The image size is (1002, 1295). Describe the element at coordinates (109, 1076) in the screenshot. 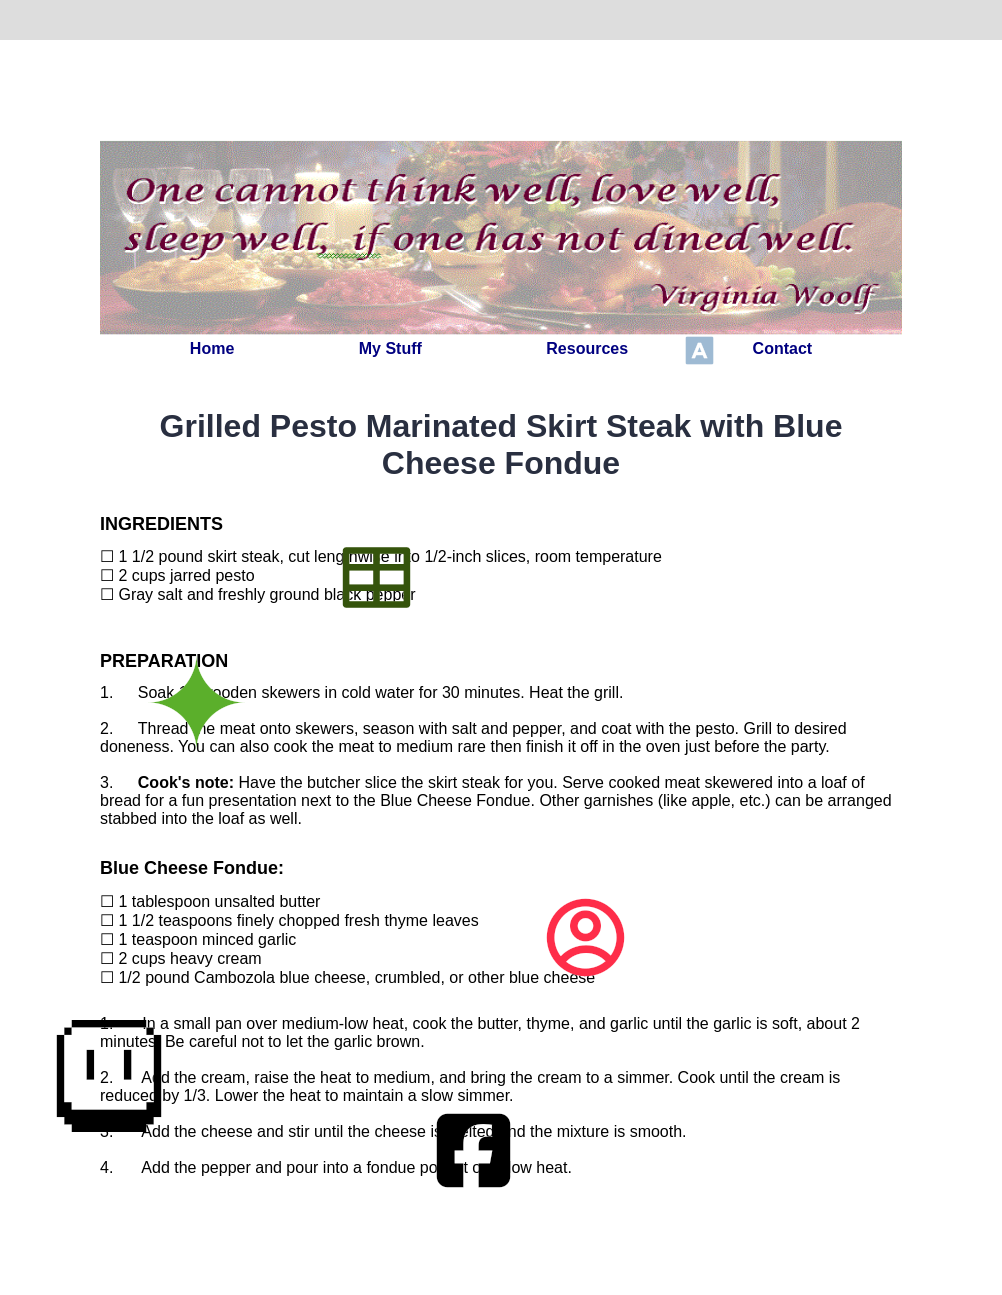

I see `open aseprite pixel art editor` at that location.